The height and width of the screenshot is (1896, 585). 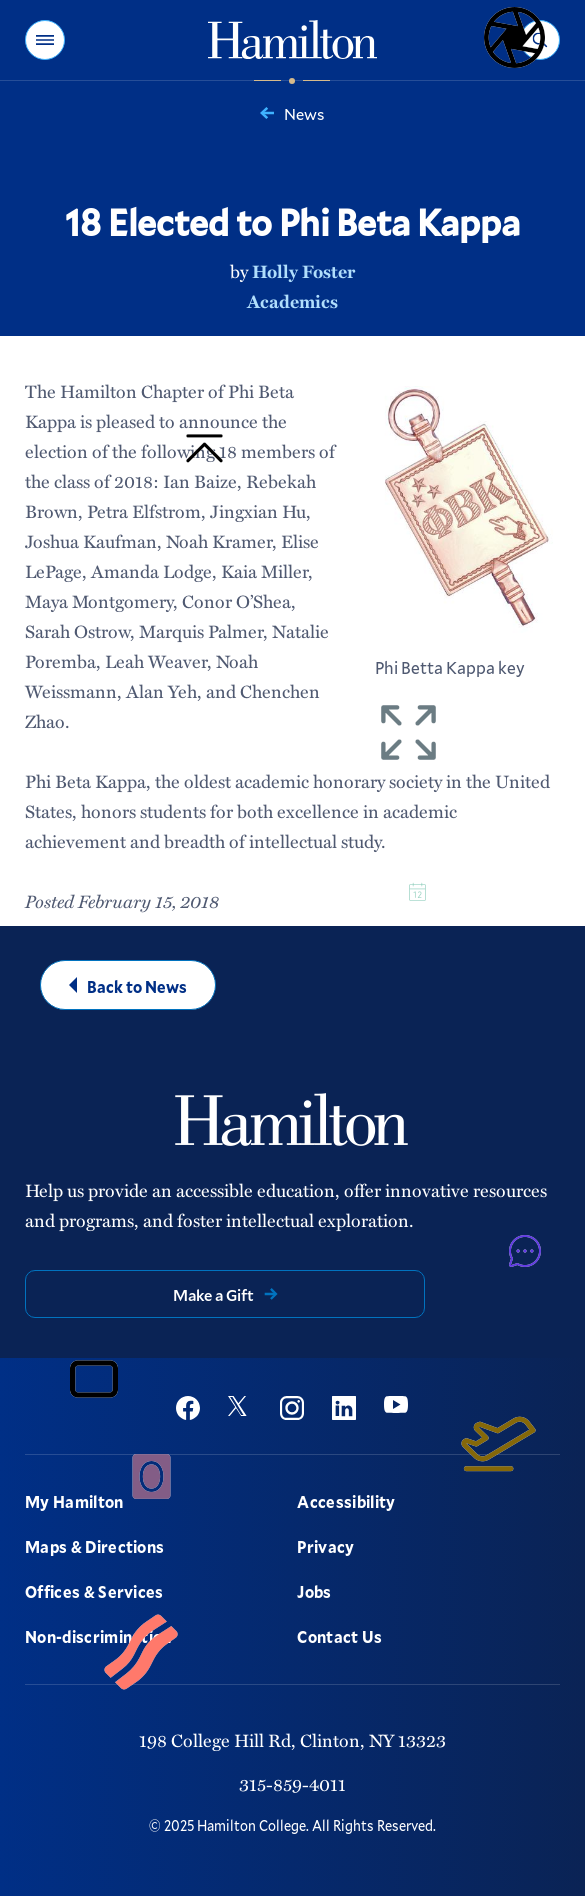 What do you see at coordinates (151, 1476) in the screenshot?
I see `indicates zero or no items` at bounding box center [151, 1476].